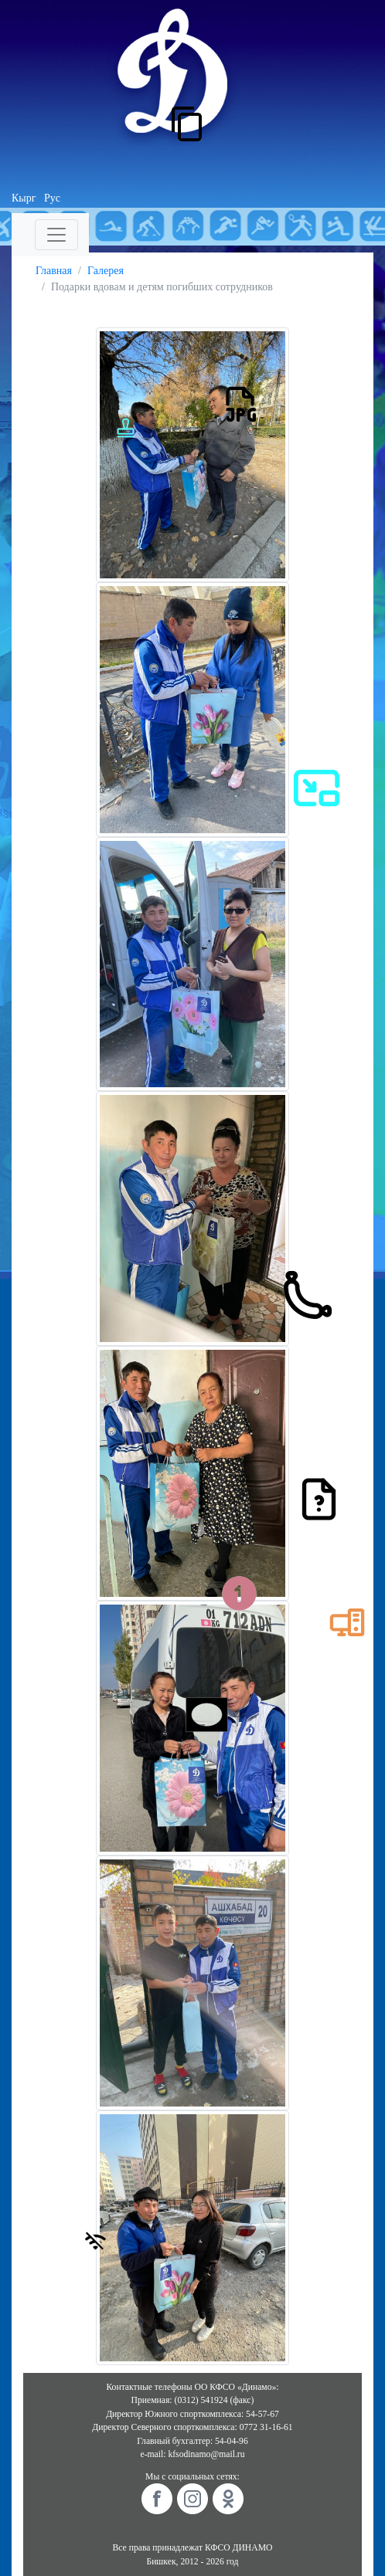 The image size is (385, 2576). Describe the element at coordinates (206, 1714) in the screenshot. I see `apply vignette effect to photo` at that location.